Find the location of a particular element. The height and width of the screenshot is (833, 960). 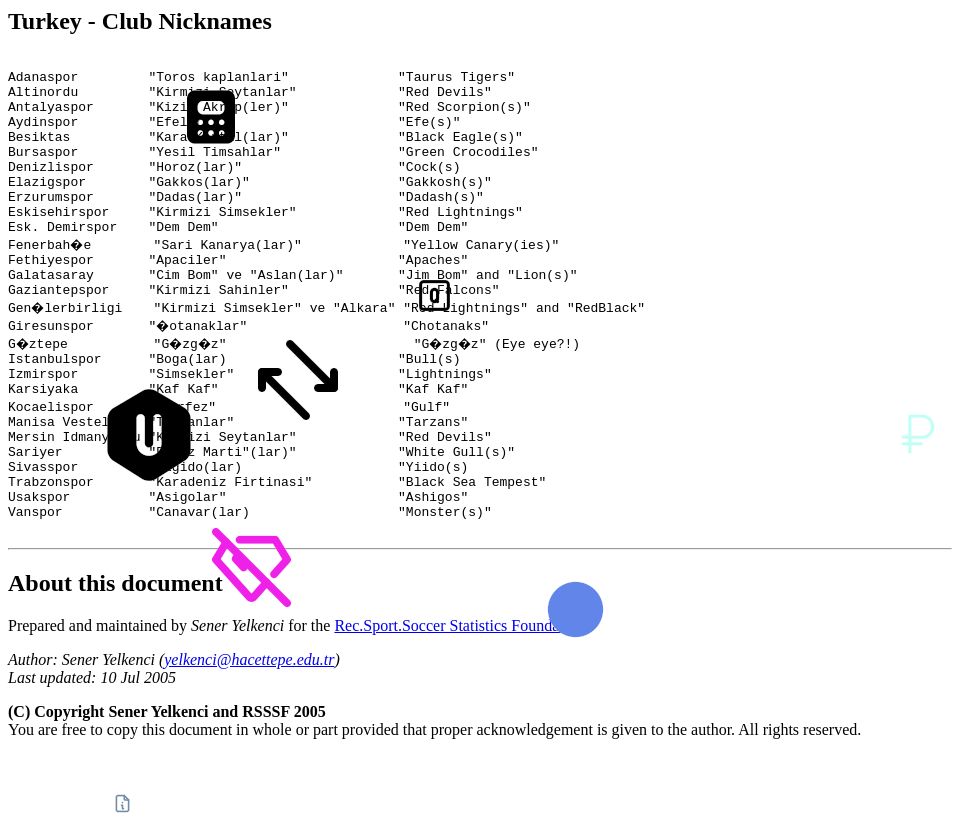

represents the letter Q in a keyboard or text input is located at coordinates (434, 295).